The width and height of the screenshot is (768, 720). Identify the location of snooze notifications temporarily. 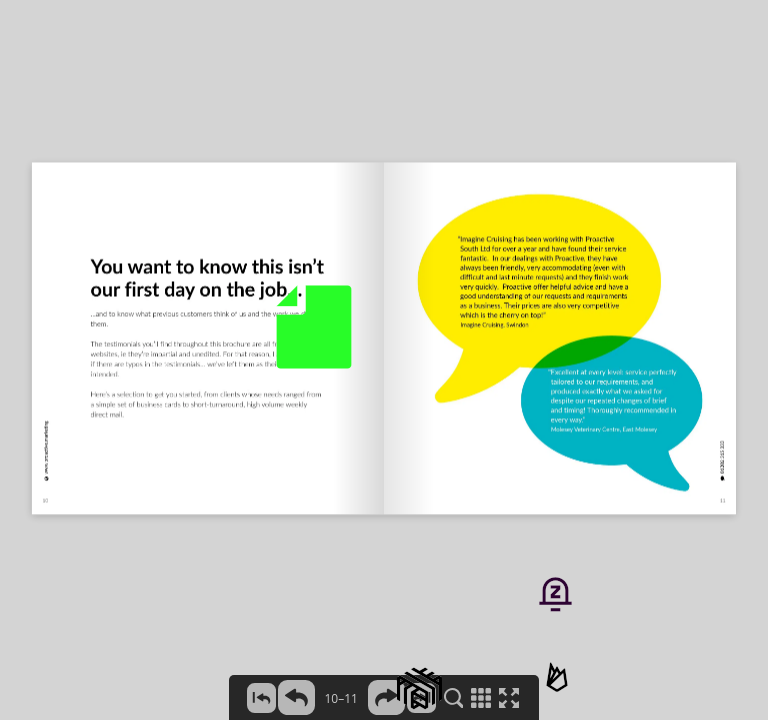
(555, 593).